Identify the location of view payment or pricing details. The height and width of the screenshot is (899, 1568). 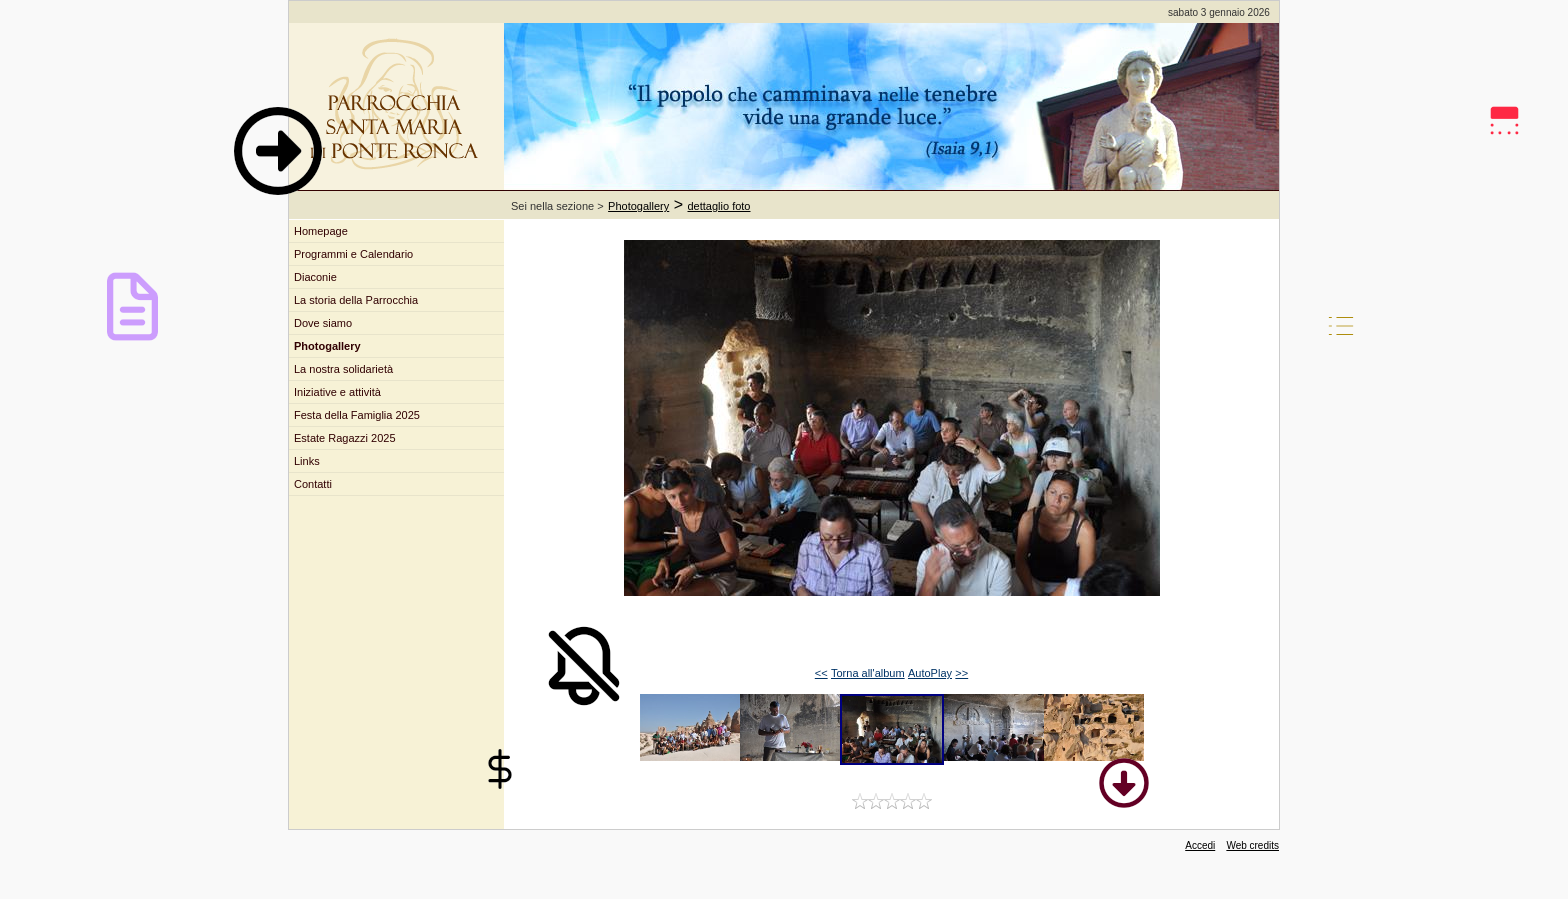
(500, 769).